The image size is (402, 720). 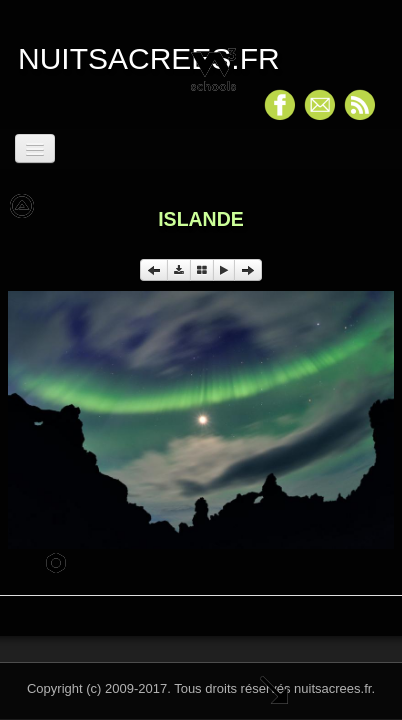 I want to click on autoit scripting language logo, so click(x=22, y=206).